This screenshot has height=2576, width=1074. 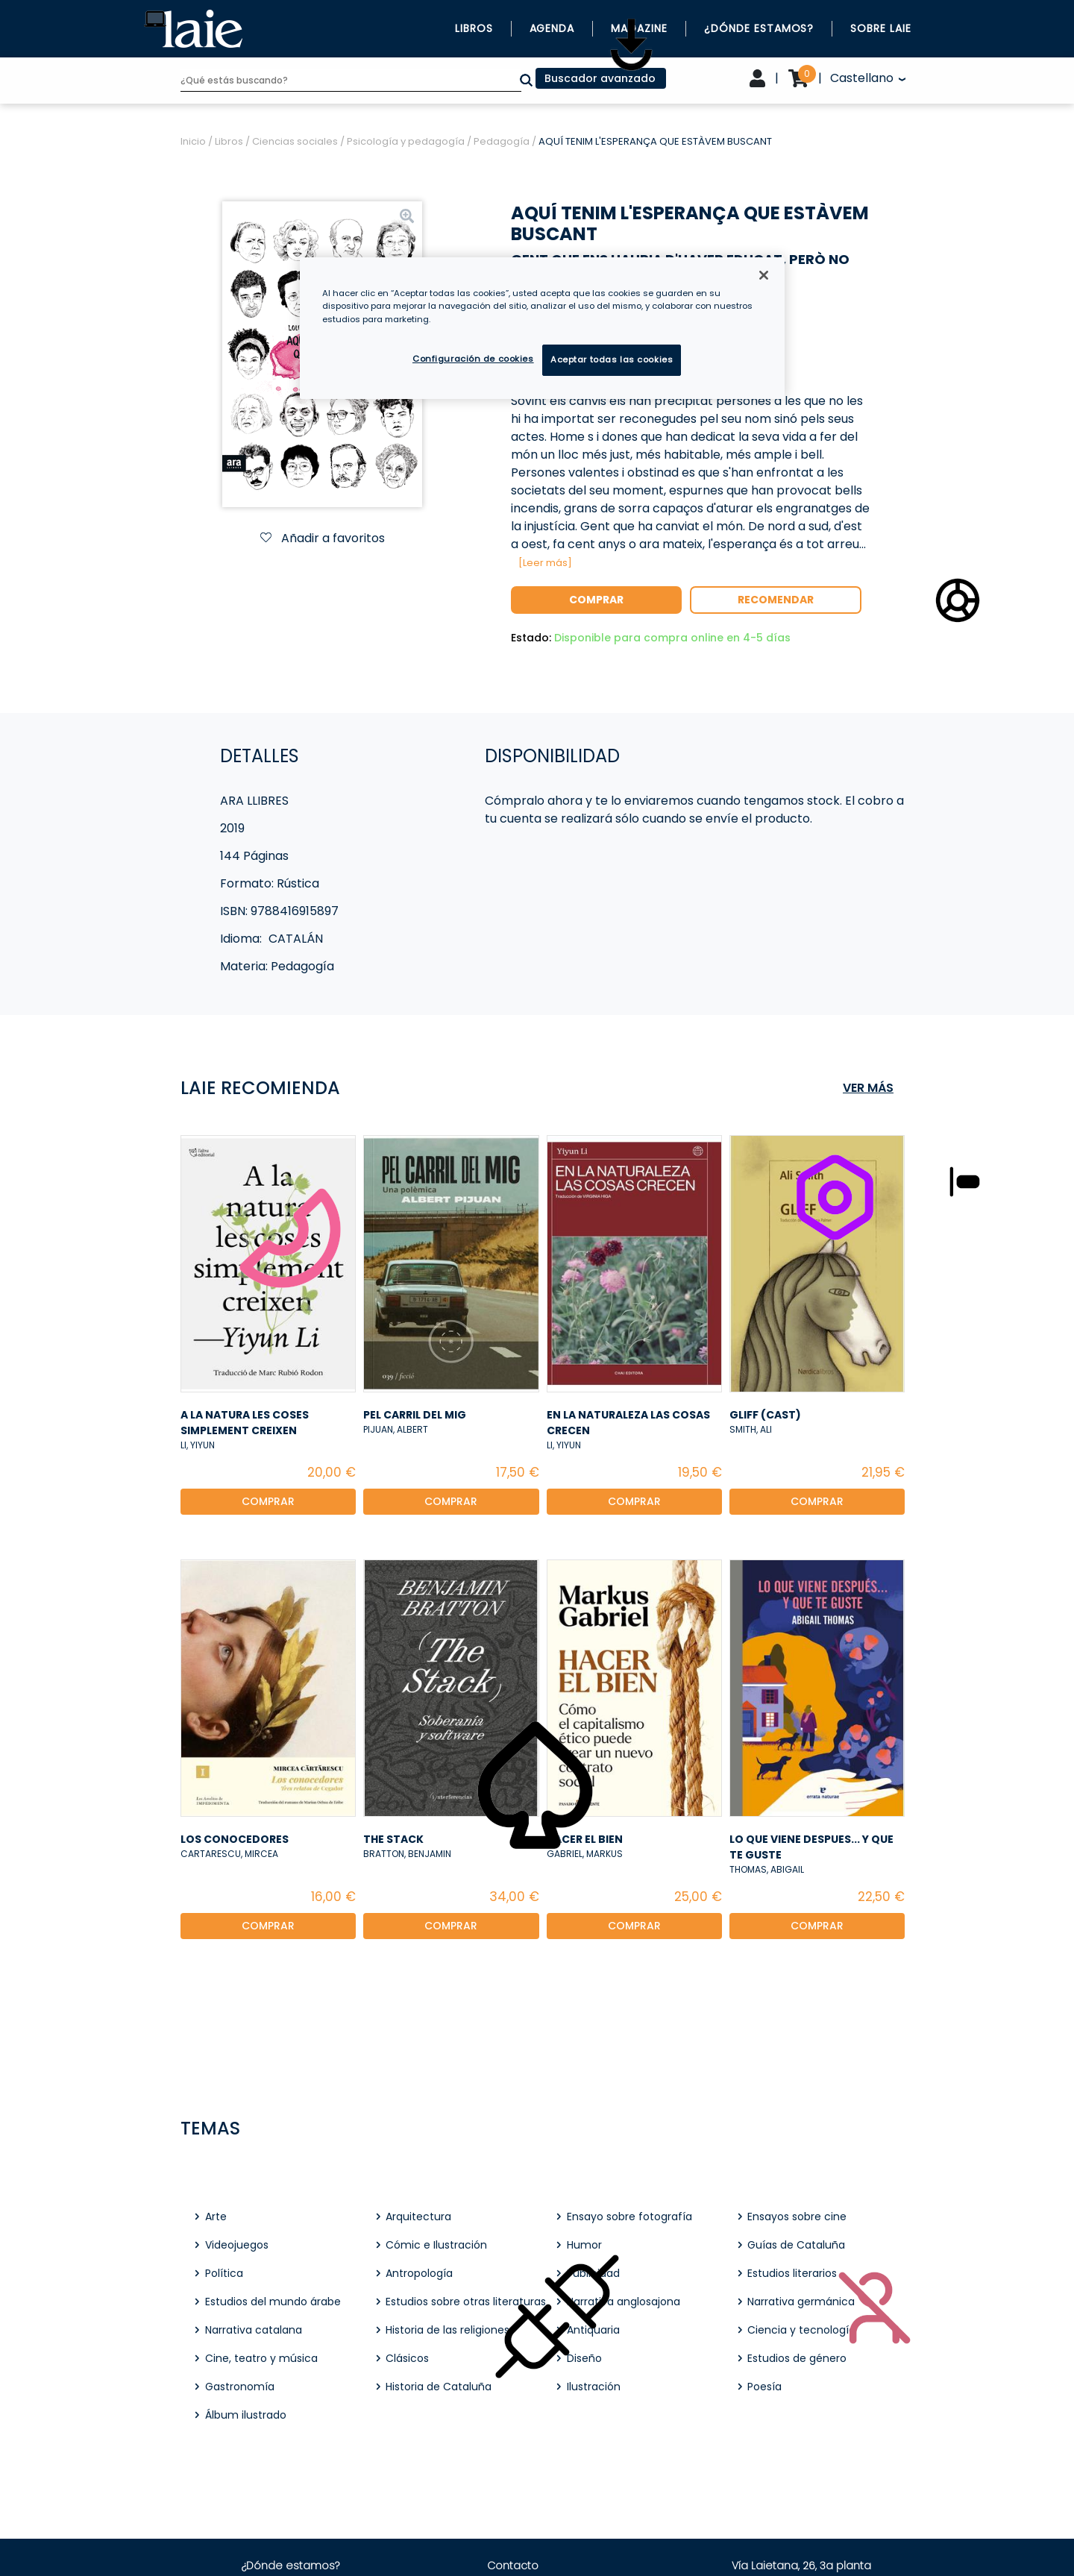 I want to click on view data breakdown in a donut chart, so click(x=958, y=600).